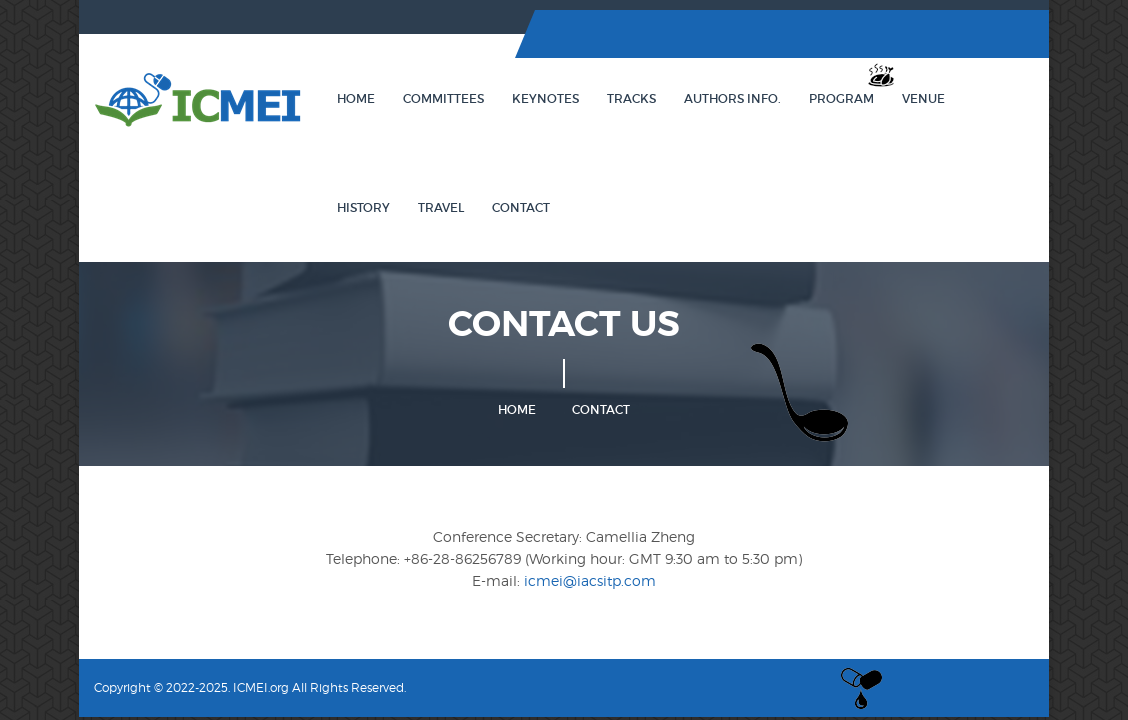 Image resolution: width=1128 pixels, height=720 pixels. What do you see at coordinates (881, 75) in the screenshot?
I see `view roasted chicken recipe` at bounding box center [881, 75].